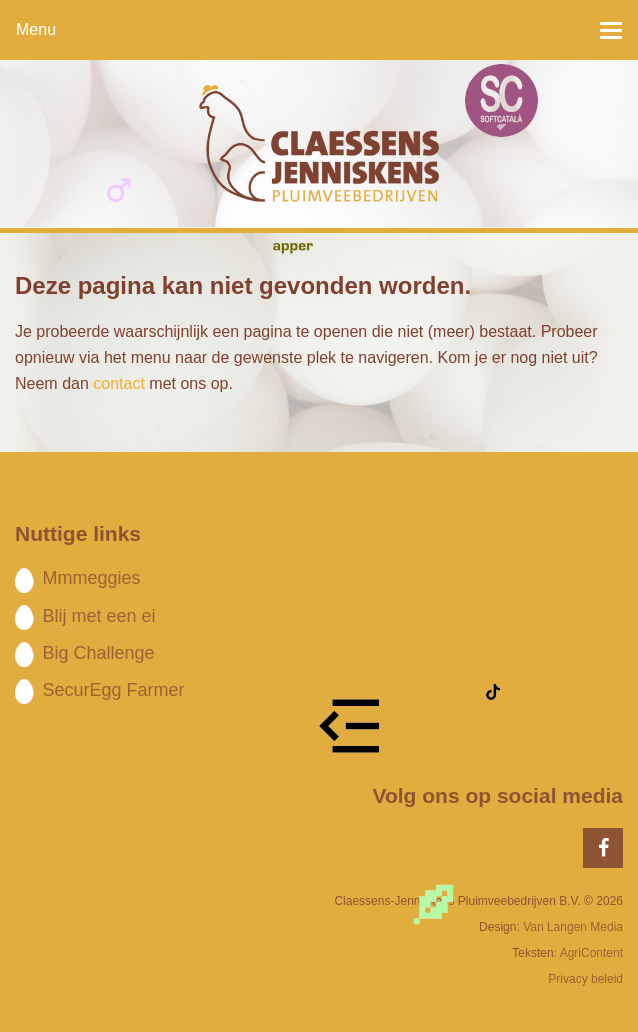 The width and height of the screenshot is (638, 1032). Describe the element at coordinates (501, 100) in the screenshot. I see `visit the Softcatalà website or app` at that location.